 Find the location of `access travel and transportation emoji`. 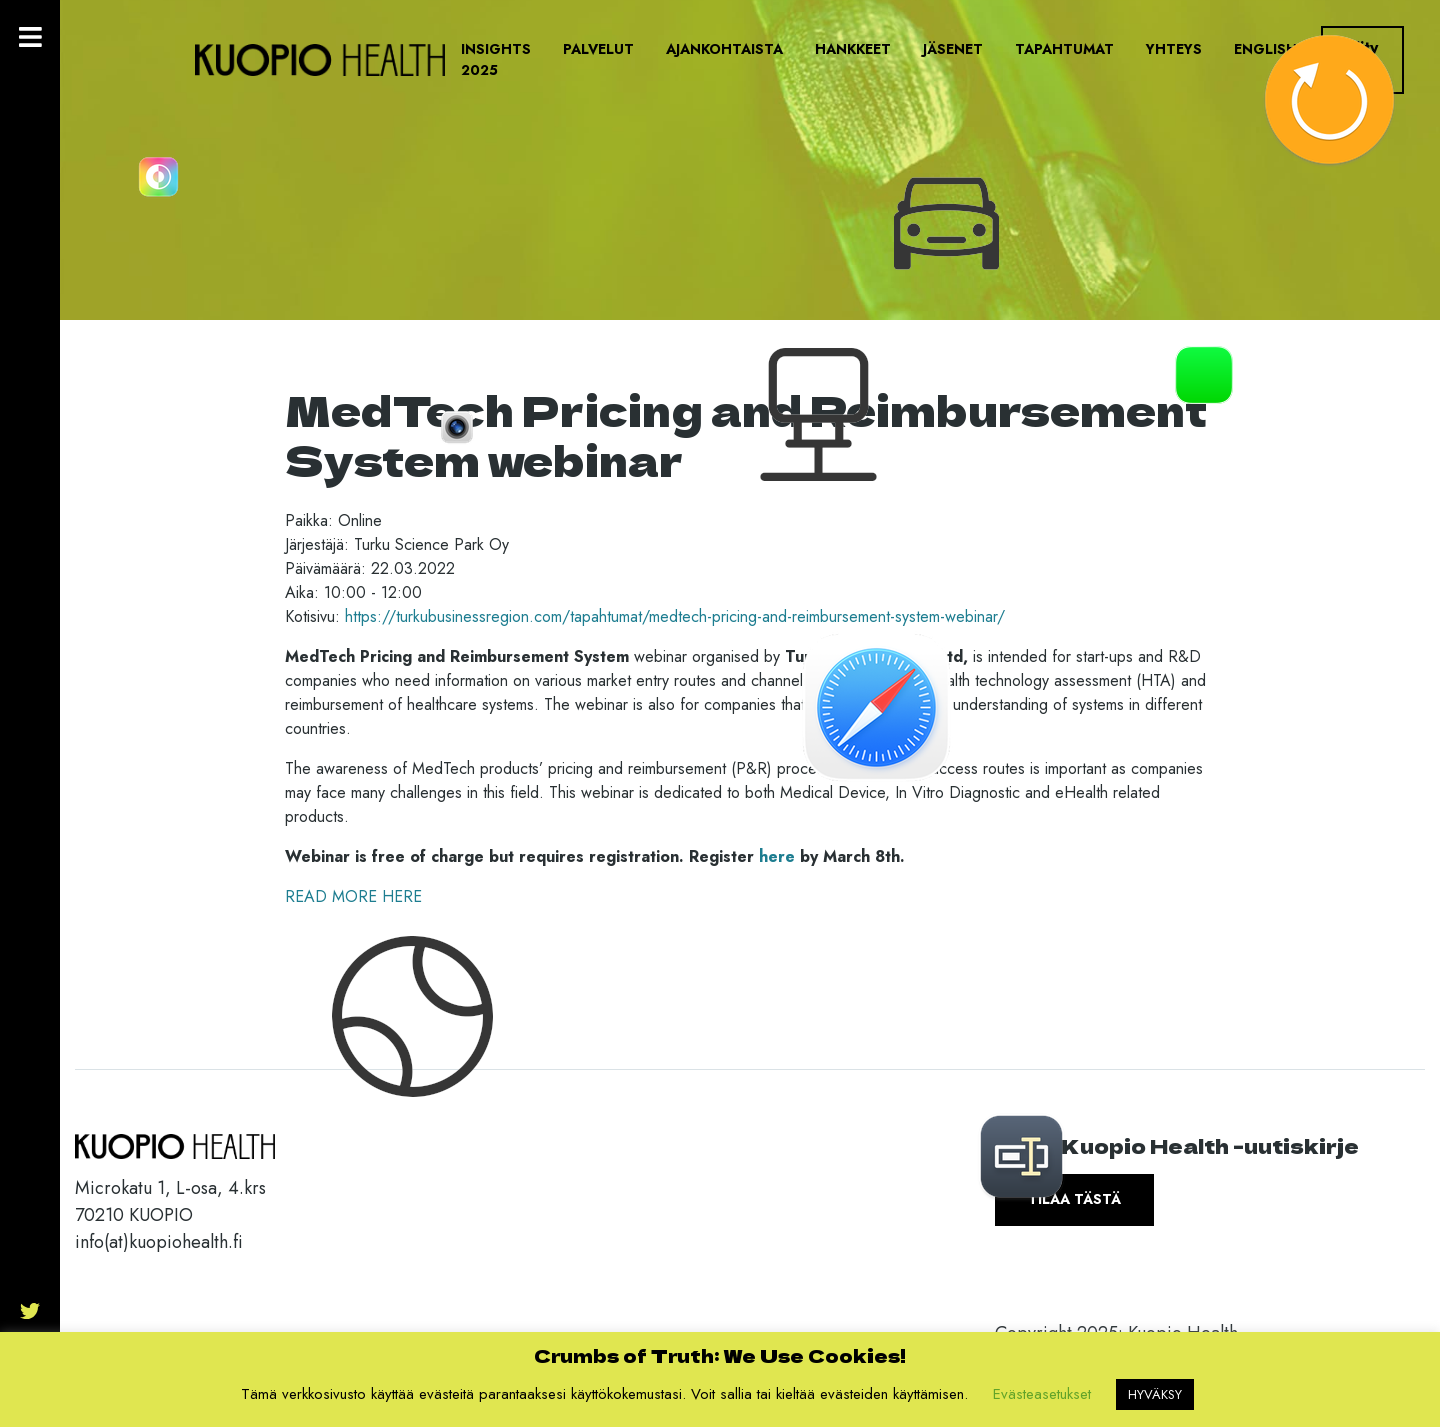

access travel and transportation emoji is located at coordinates (946, 223).